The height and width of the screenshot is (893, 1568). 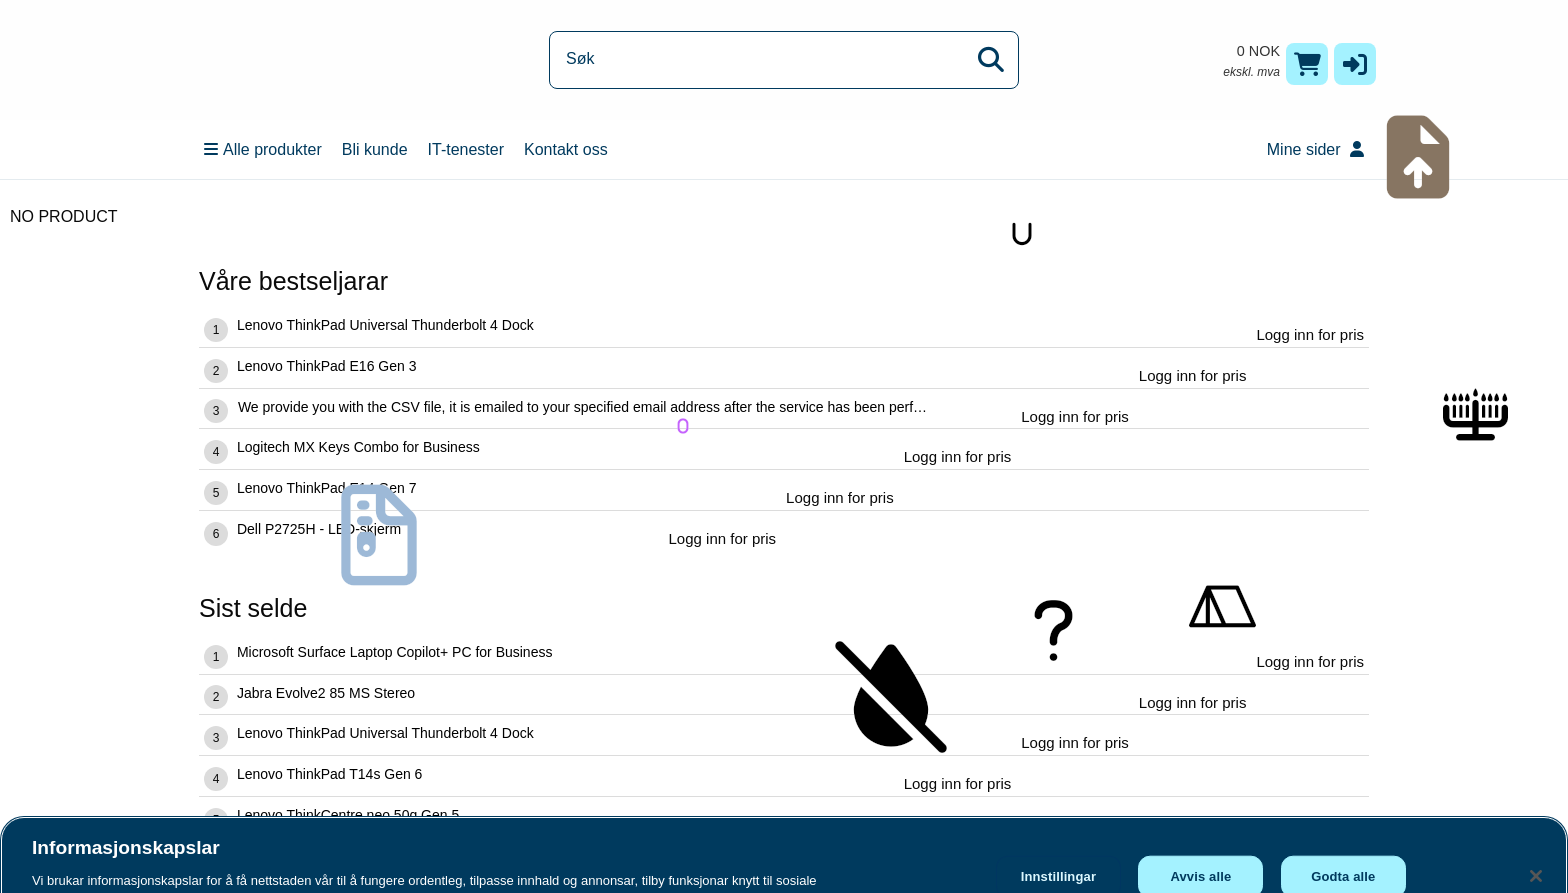 I want to click on the letter U character or text element, so click(x=1022, y=234).